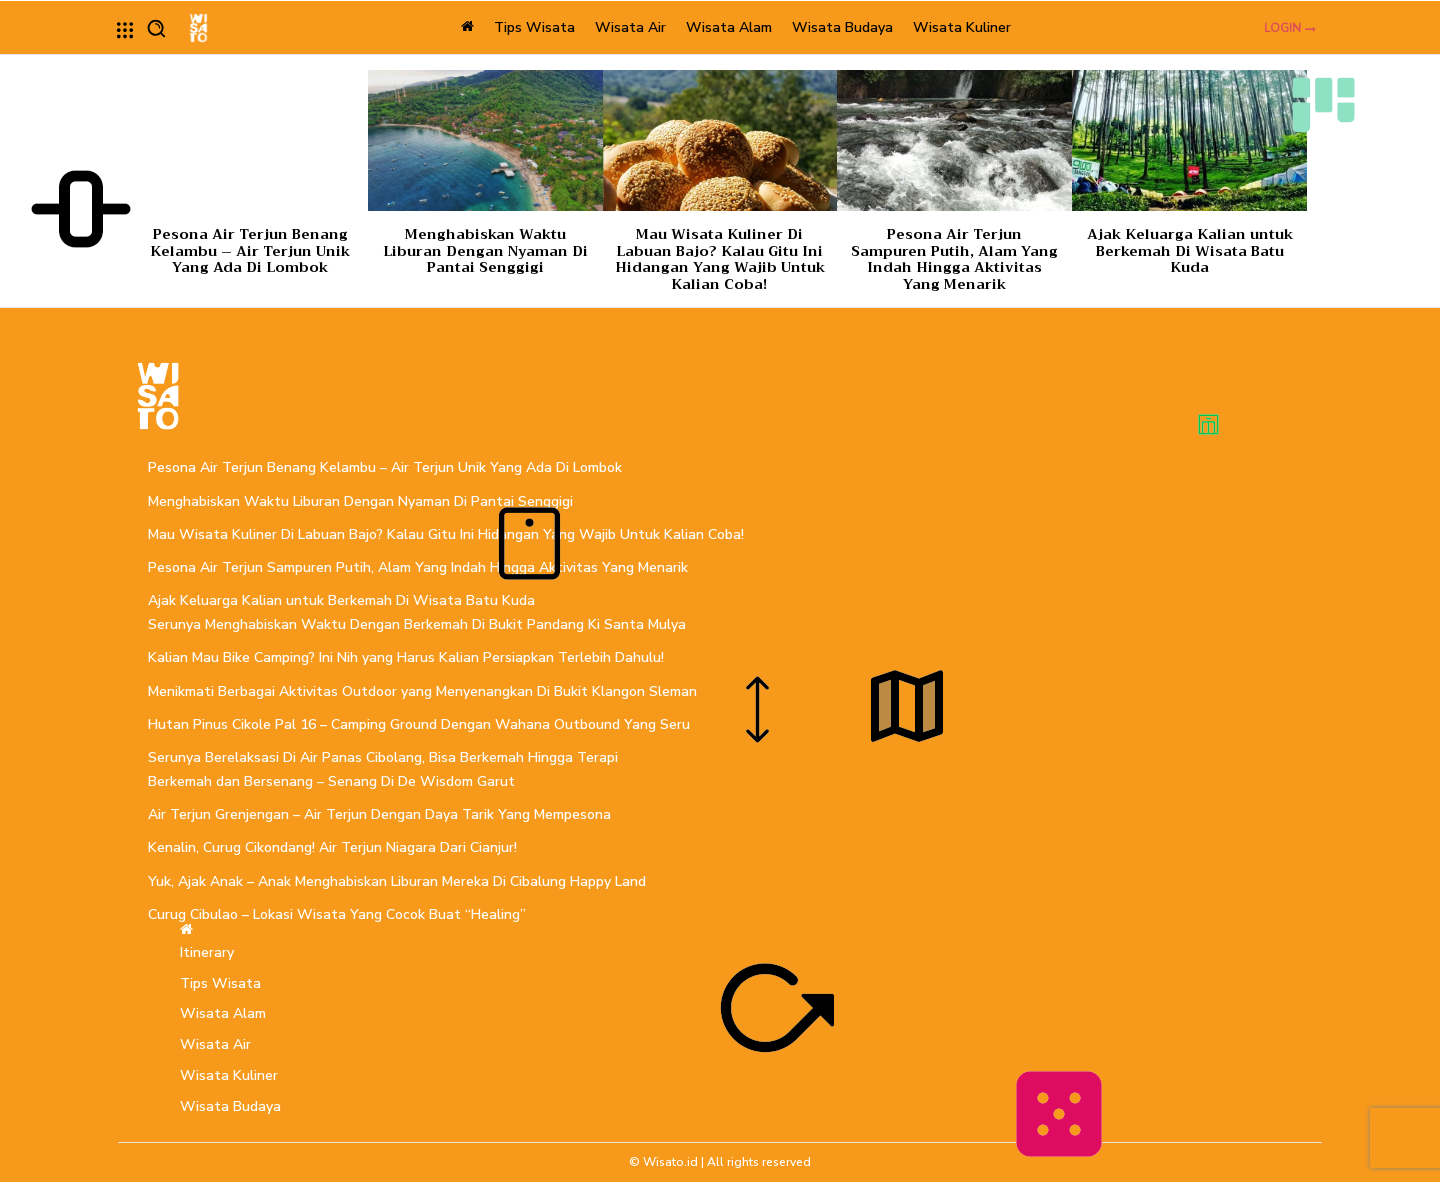 The image size is (1440, 1182). I want to click on tablet device with front-facing camera, so click(529, 543).